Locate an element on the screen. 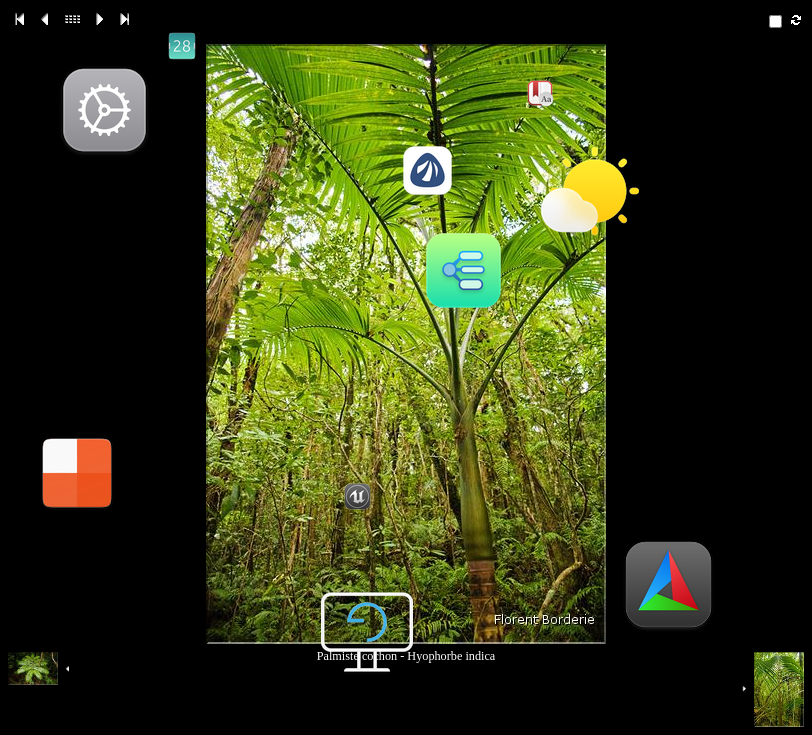 The height and width of the screenshot is (735, 812). switch to the top-left workspace is located at coordinates (77, 473).